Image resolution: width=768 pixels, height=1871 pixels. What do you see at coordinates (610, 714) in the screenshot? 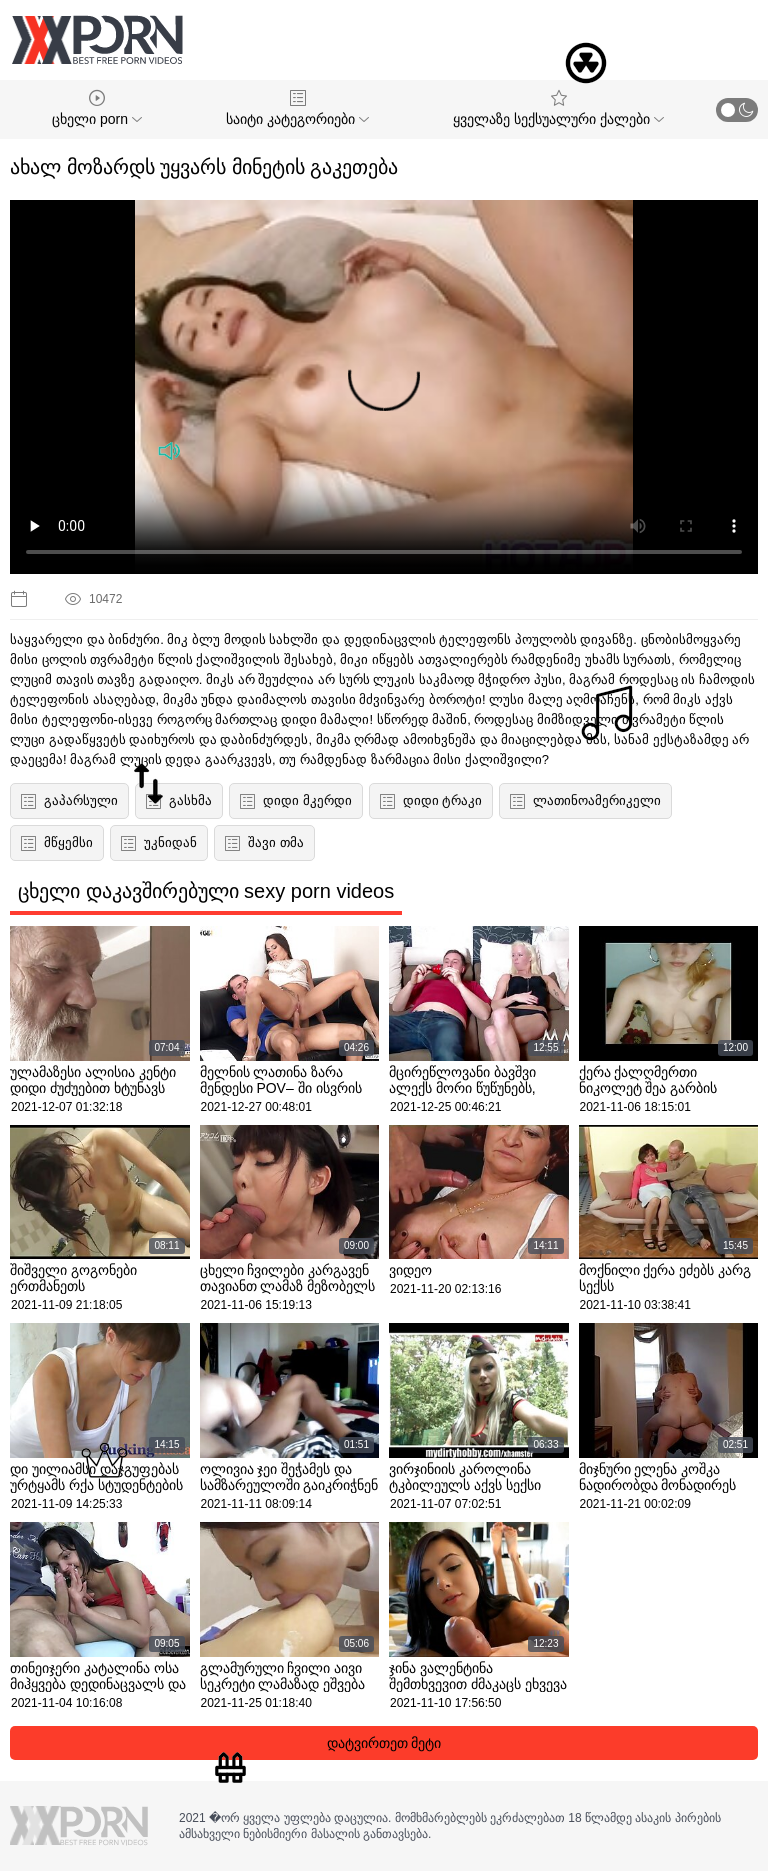
I see `access music or audio player` at bounding box center [610, 714].